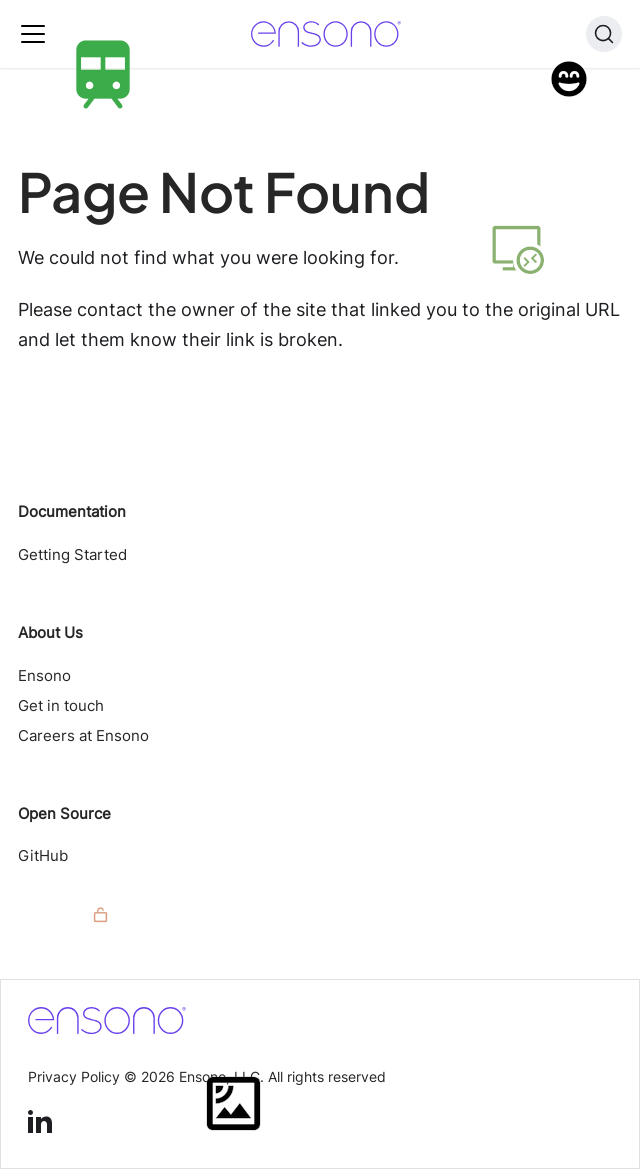  Describe the element at coordinates (233, 1103) in the screenshot. I see `switch to satellite map view` at that location.